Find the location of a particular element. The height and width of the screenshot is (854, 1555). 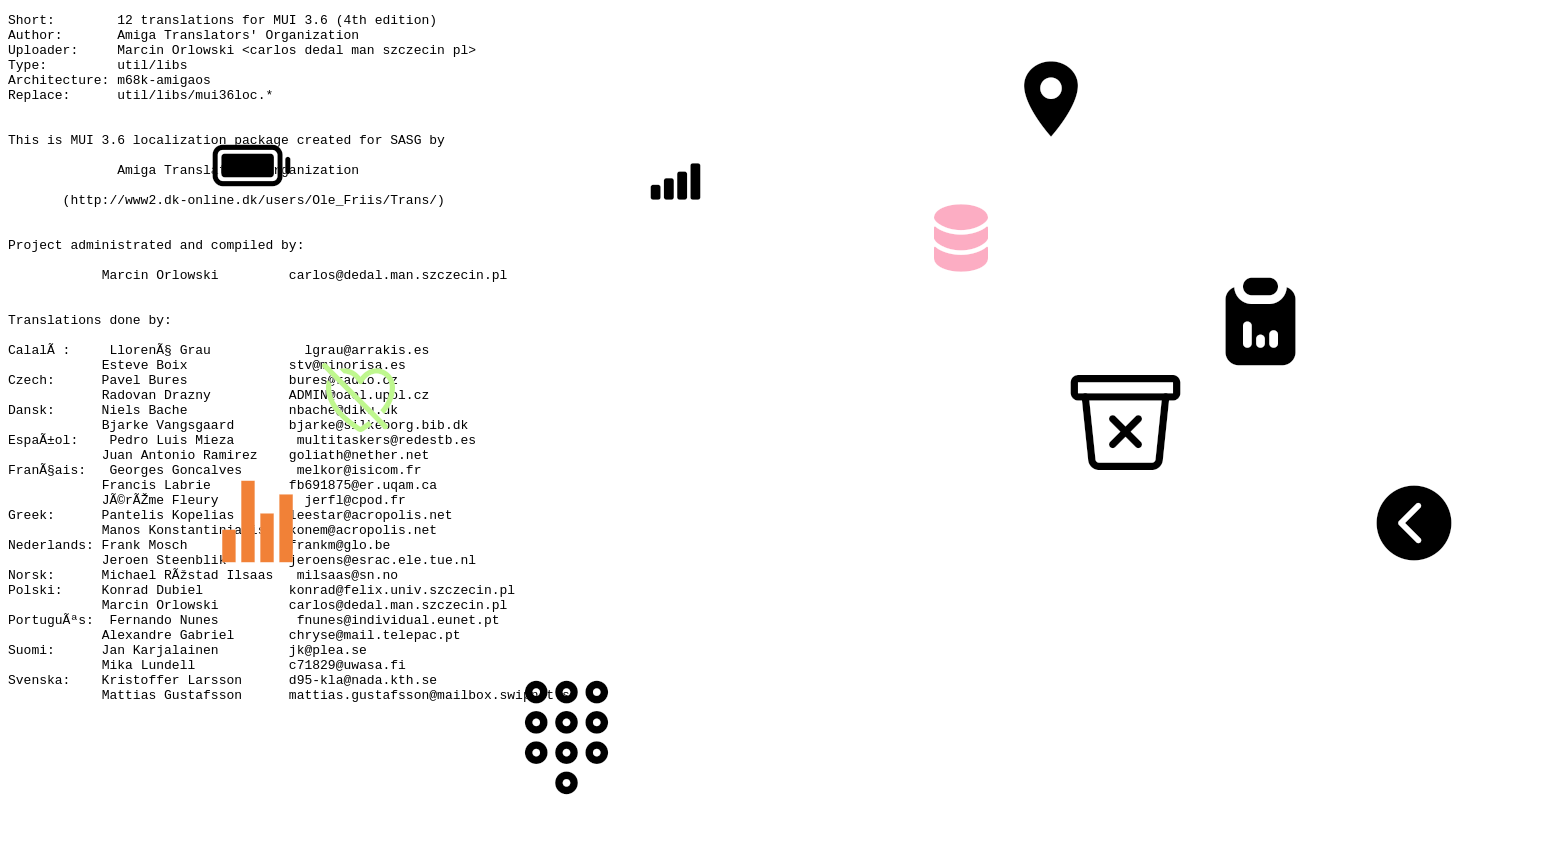

access server or database settings is located at coordinates (961, 238).